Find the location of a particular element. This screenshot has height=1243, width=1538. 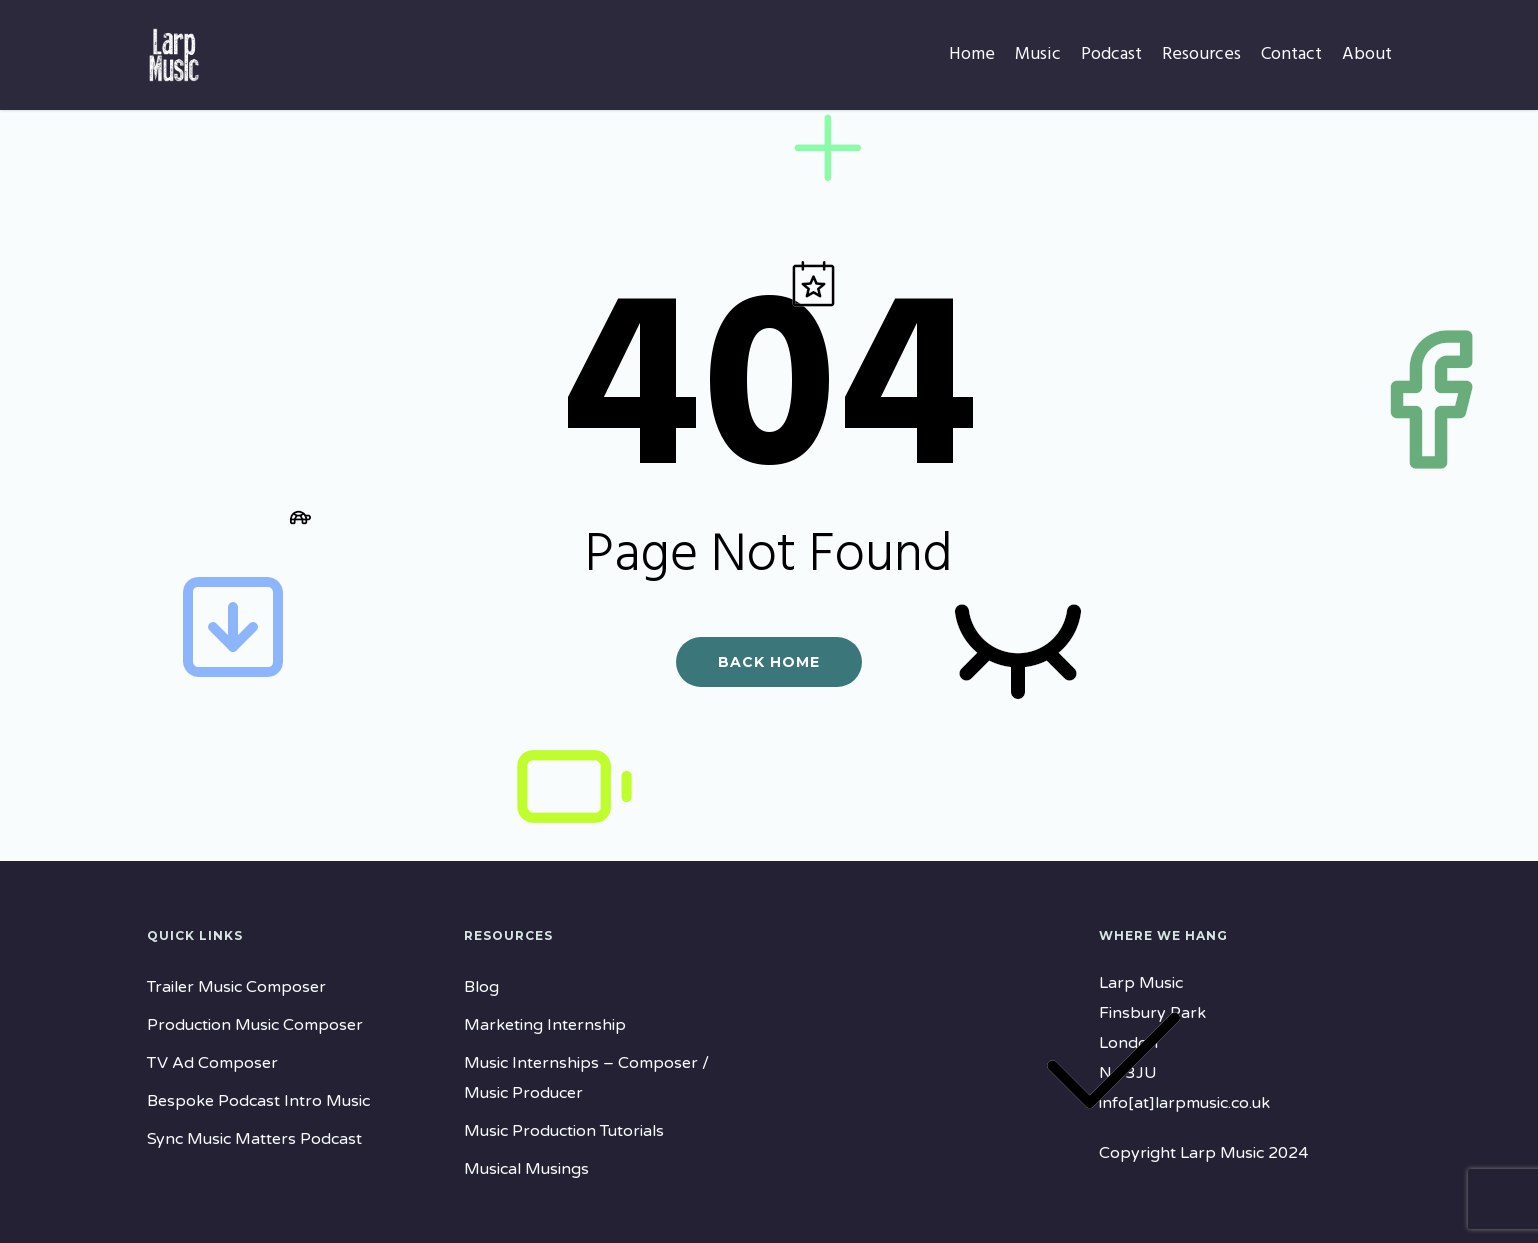

confirm or submit an action is located at coordinates (1111, 1055).